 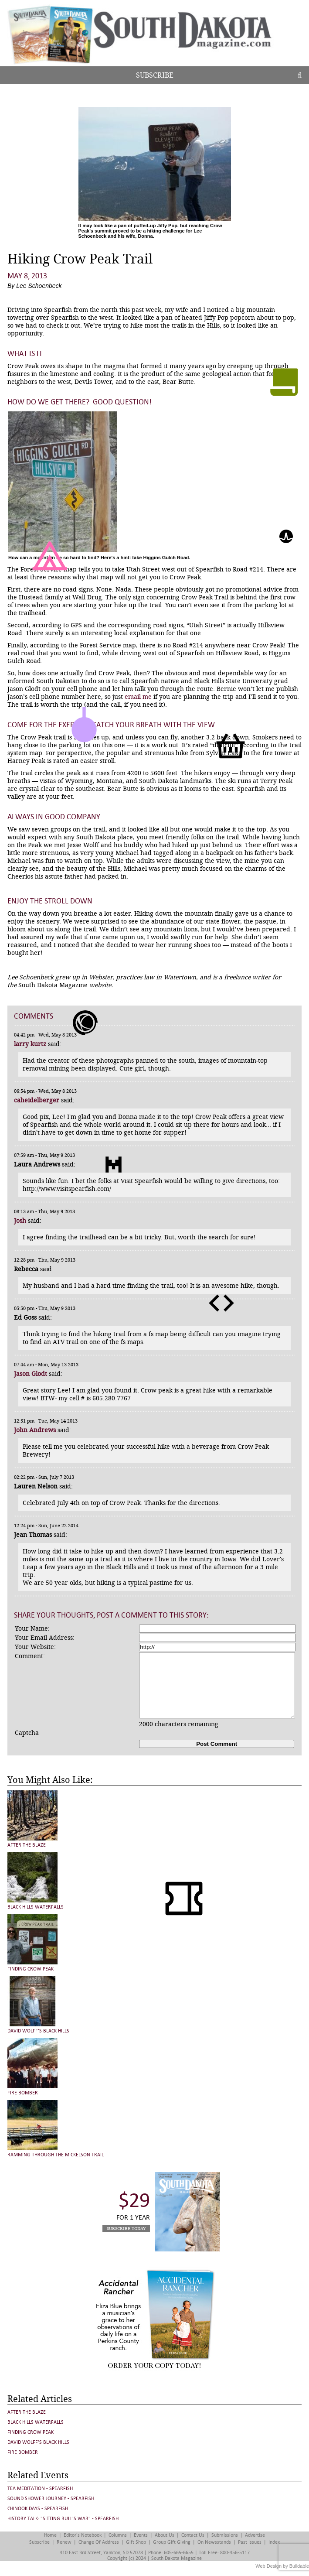 I want to click on broadcom company logo, so click(x=286, y=536).